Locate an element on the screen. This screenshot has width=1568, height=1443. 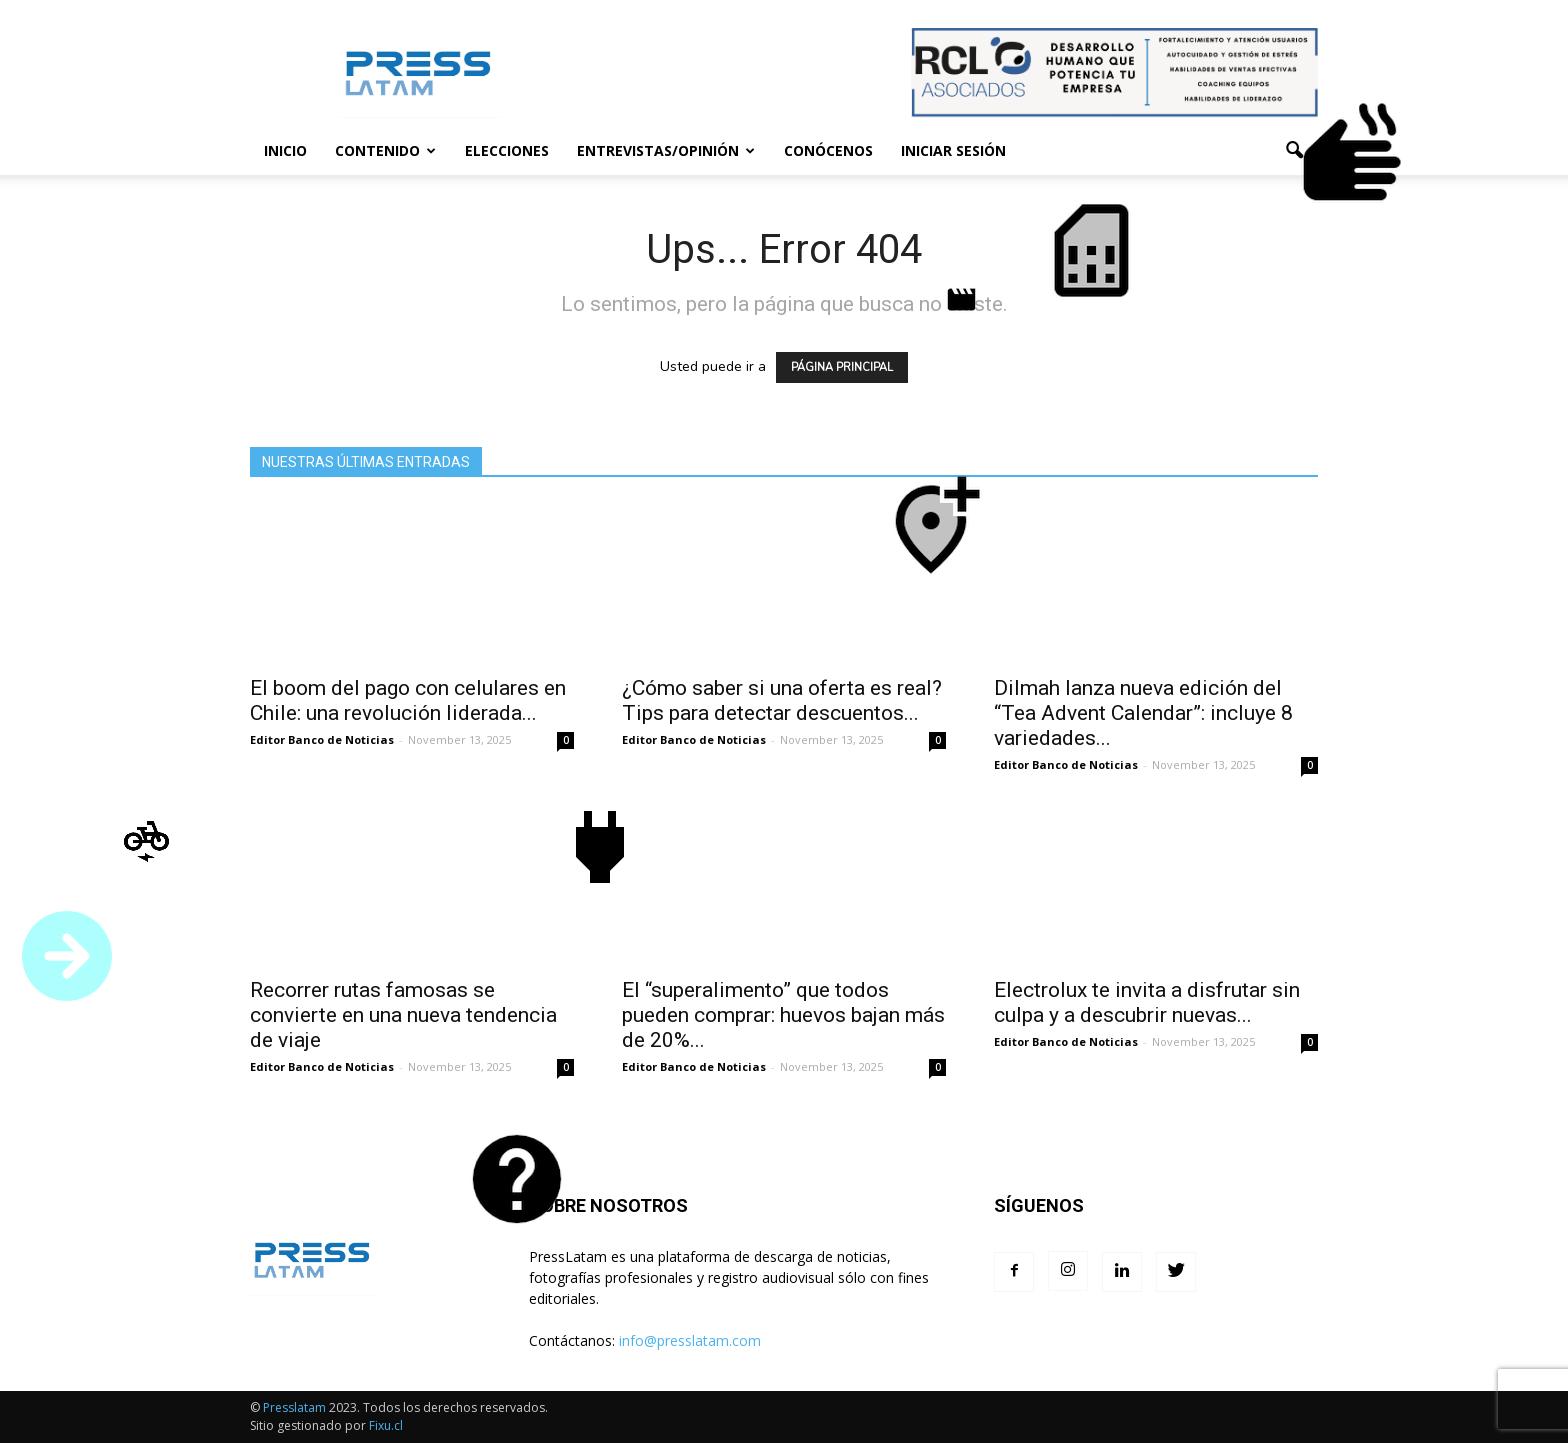
activate hand dryer is located at coordinates (1354, 149).